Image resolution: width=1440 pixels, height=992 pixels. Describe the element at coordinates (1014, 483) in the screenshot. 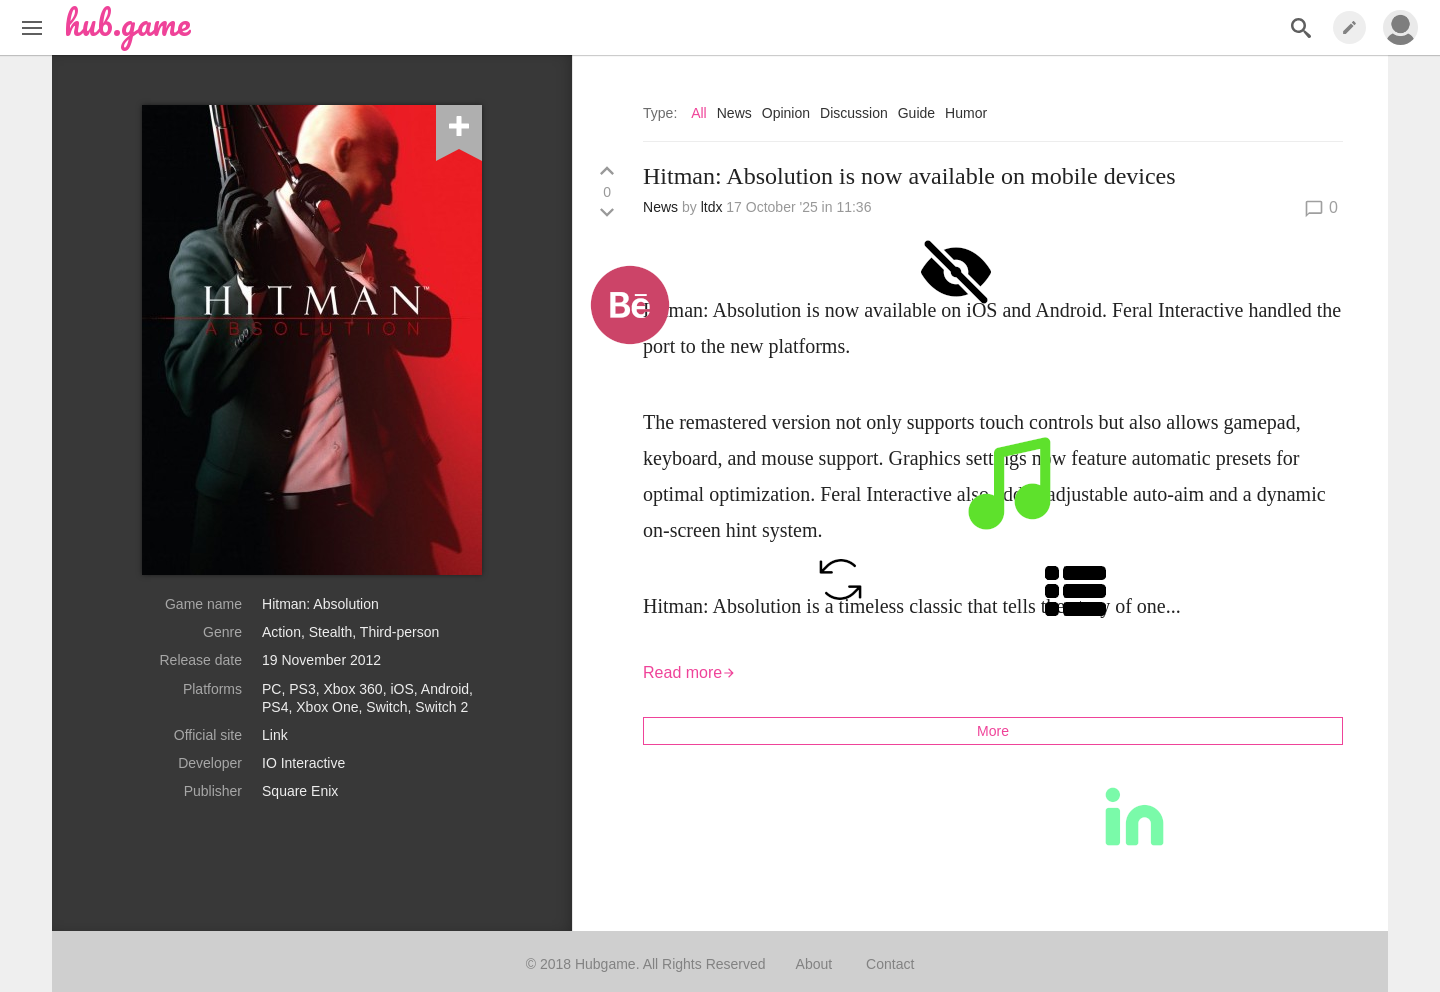

I see `access music library or audio files` at that location.